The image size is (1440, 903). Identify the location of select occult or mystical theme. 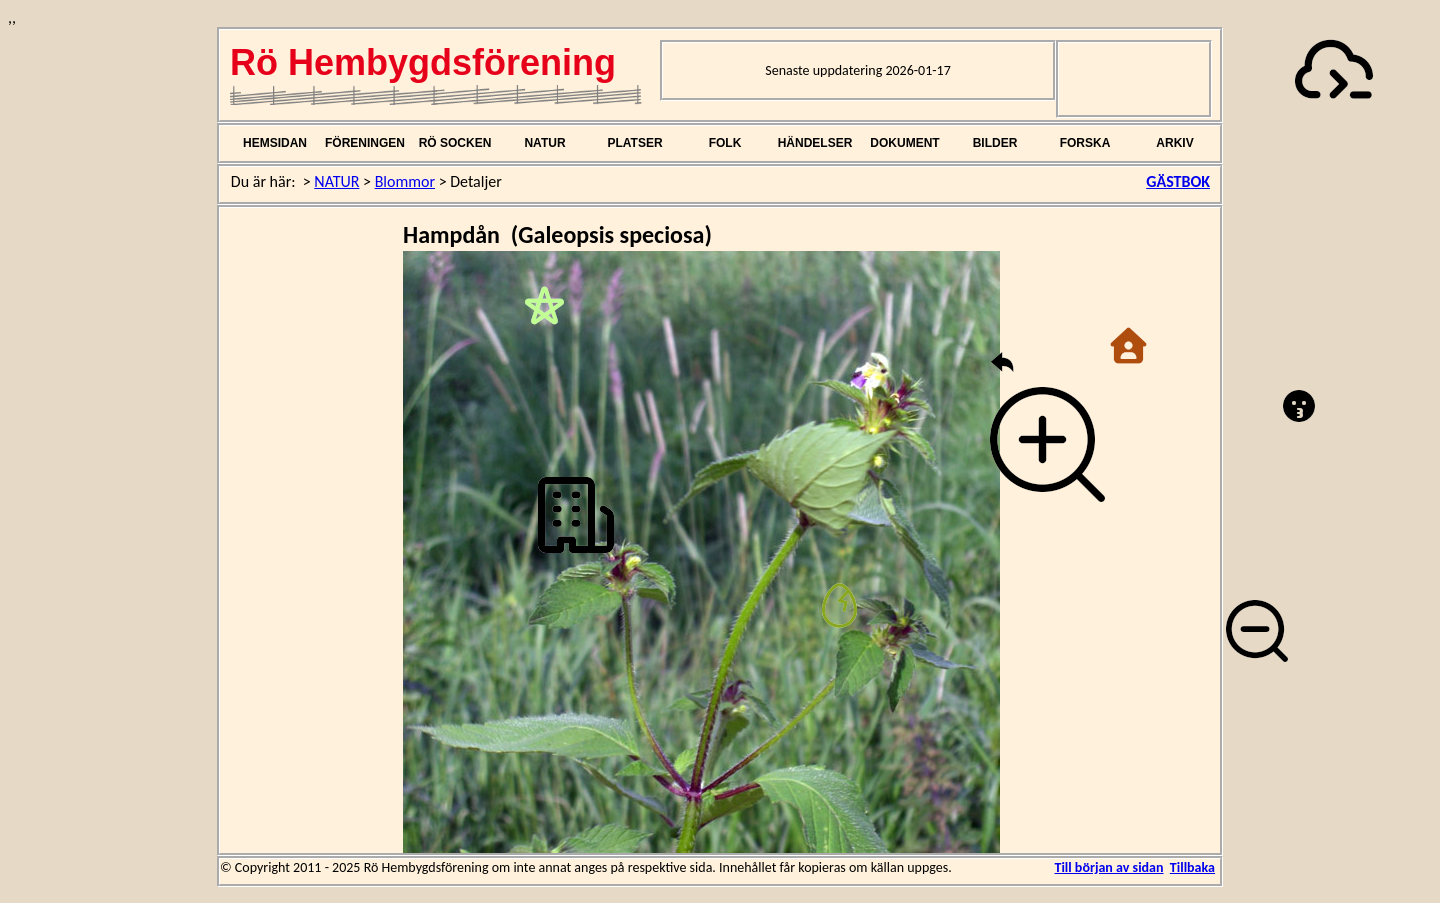
(544, 307).